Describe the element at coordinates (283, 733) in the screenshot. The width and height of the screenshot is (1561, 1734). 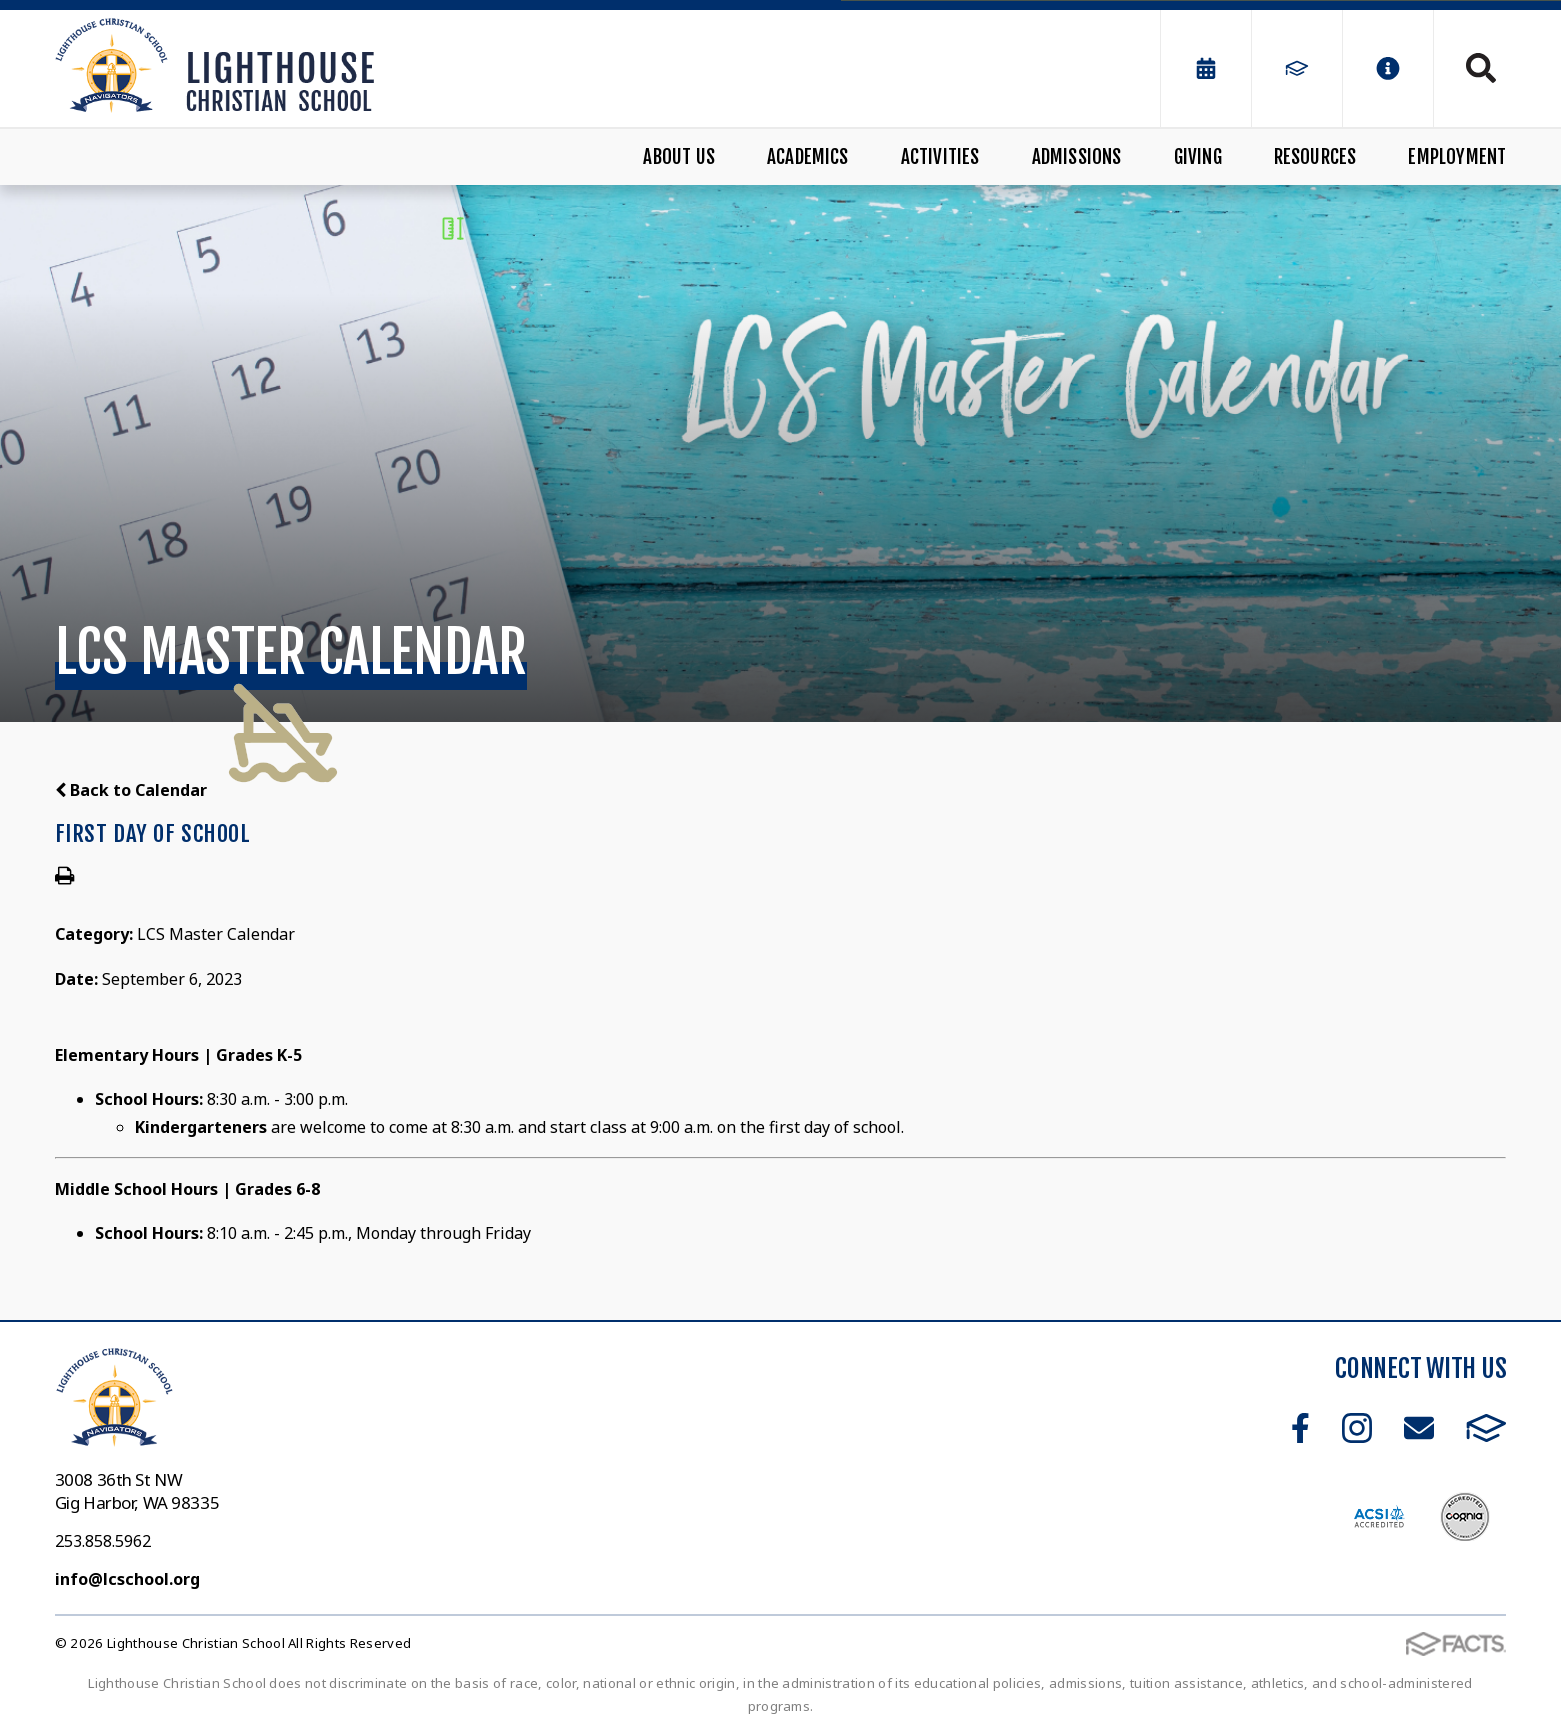
I see `shipping unavailable for this item` at that location.